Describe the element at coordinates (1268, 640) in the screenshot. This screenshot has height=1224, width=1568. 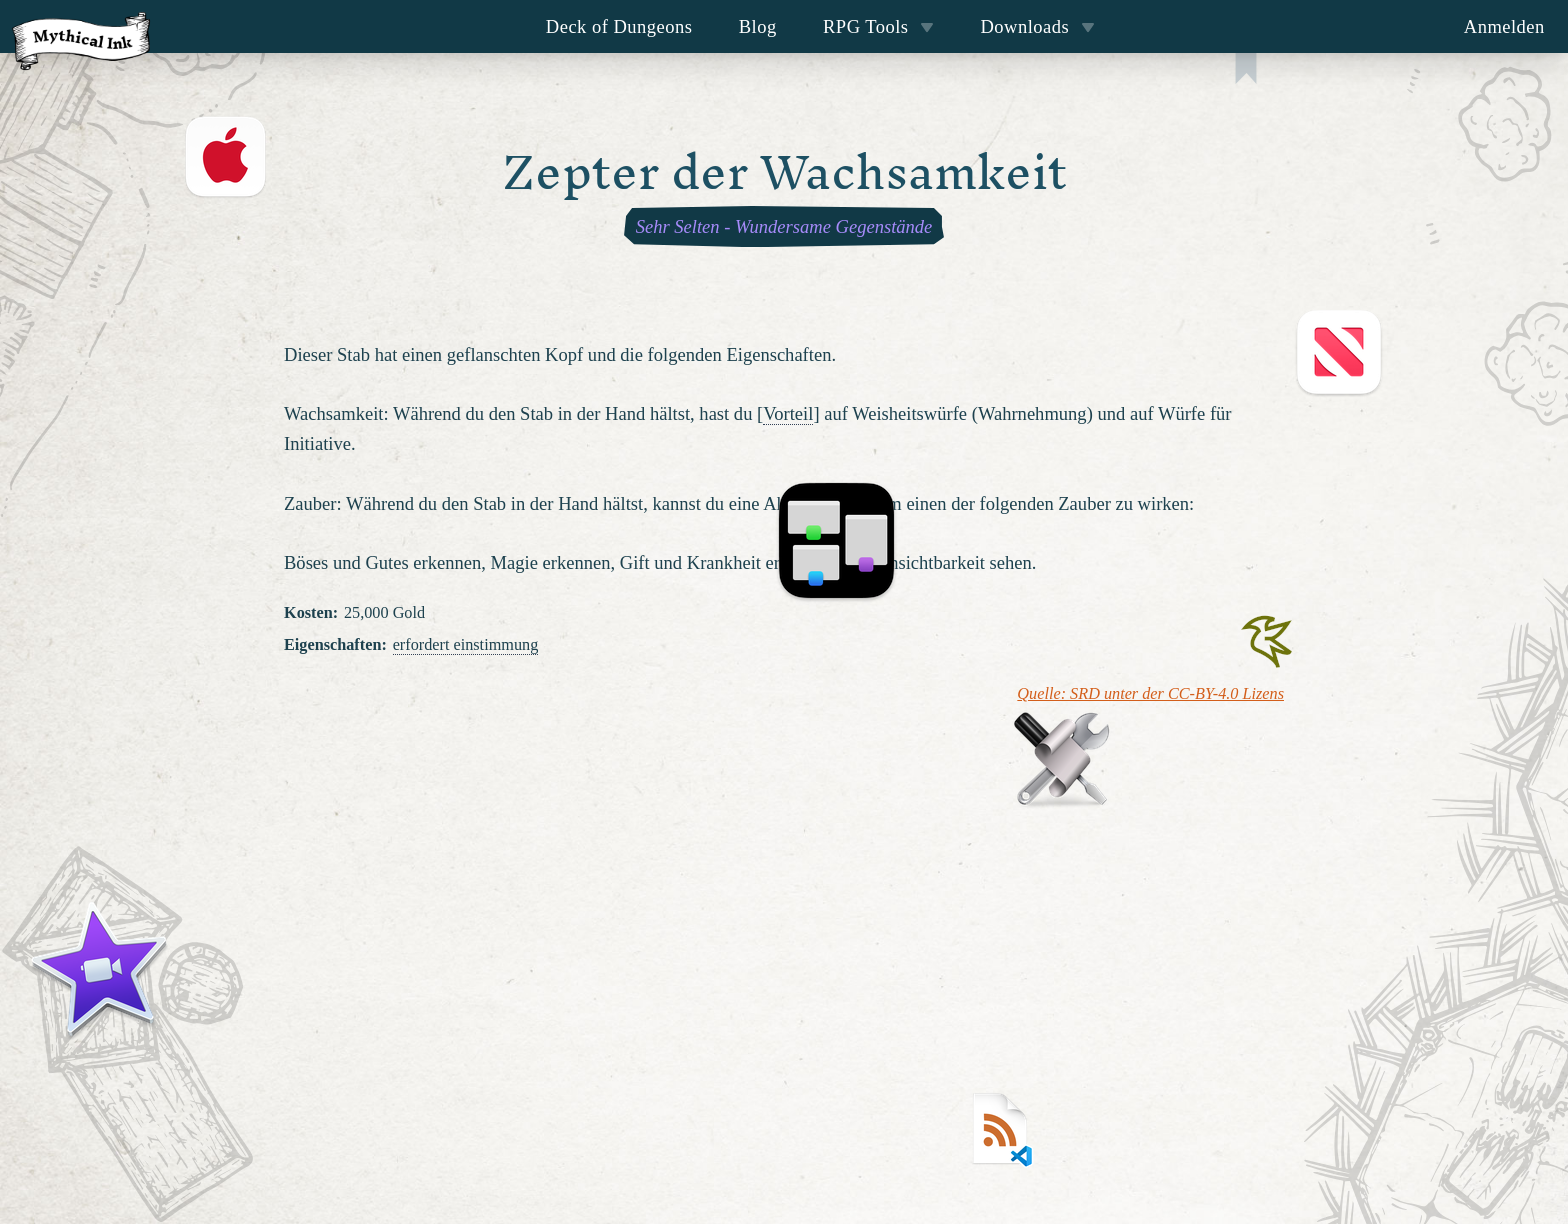
I see `open kate text editor` at that location.